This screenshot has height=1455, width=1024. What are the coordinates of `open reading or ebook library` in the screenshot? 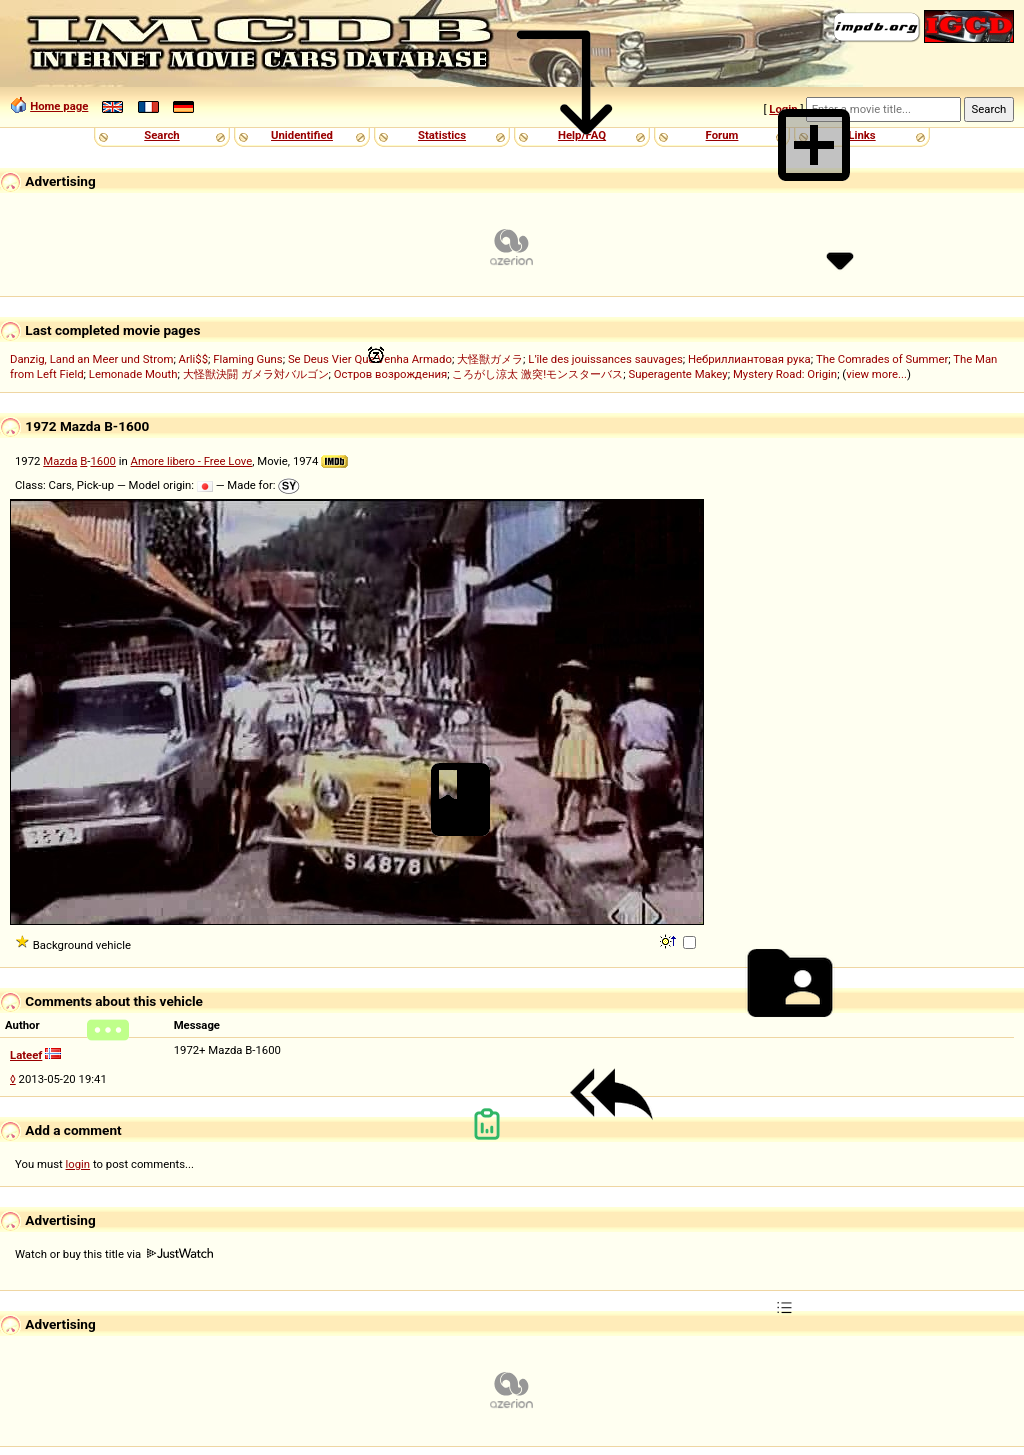 It's located at (460, 799).